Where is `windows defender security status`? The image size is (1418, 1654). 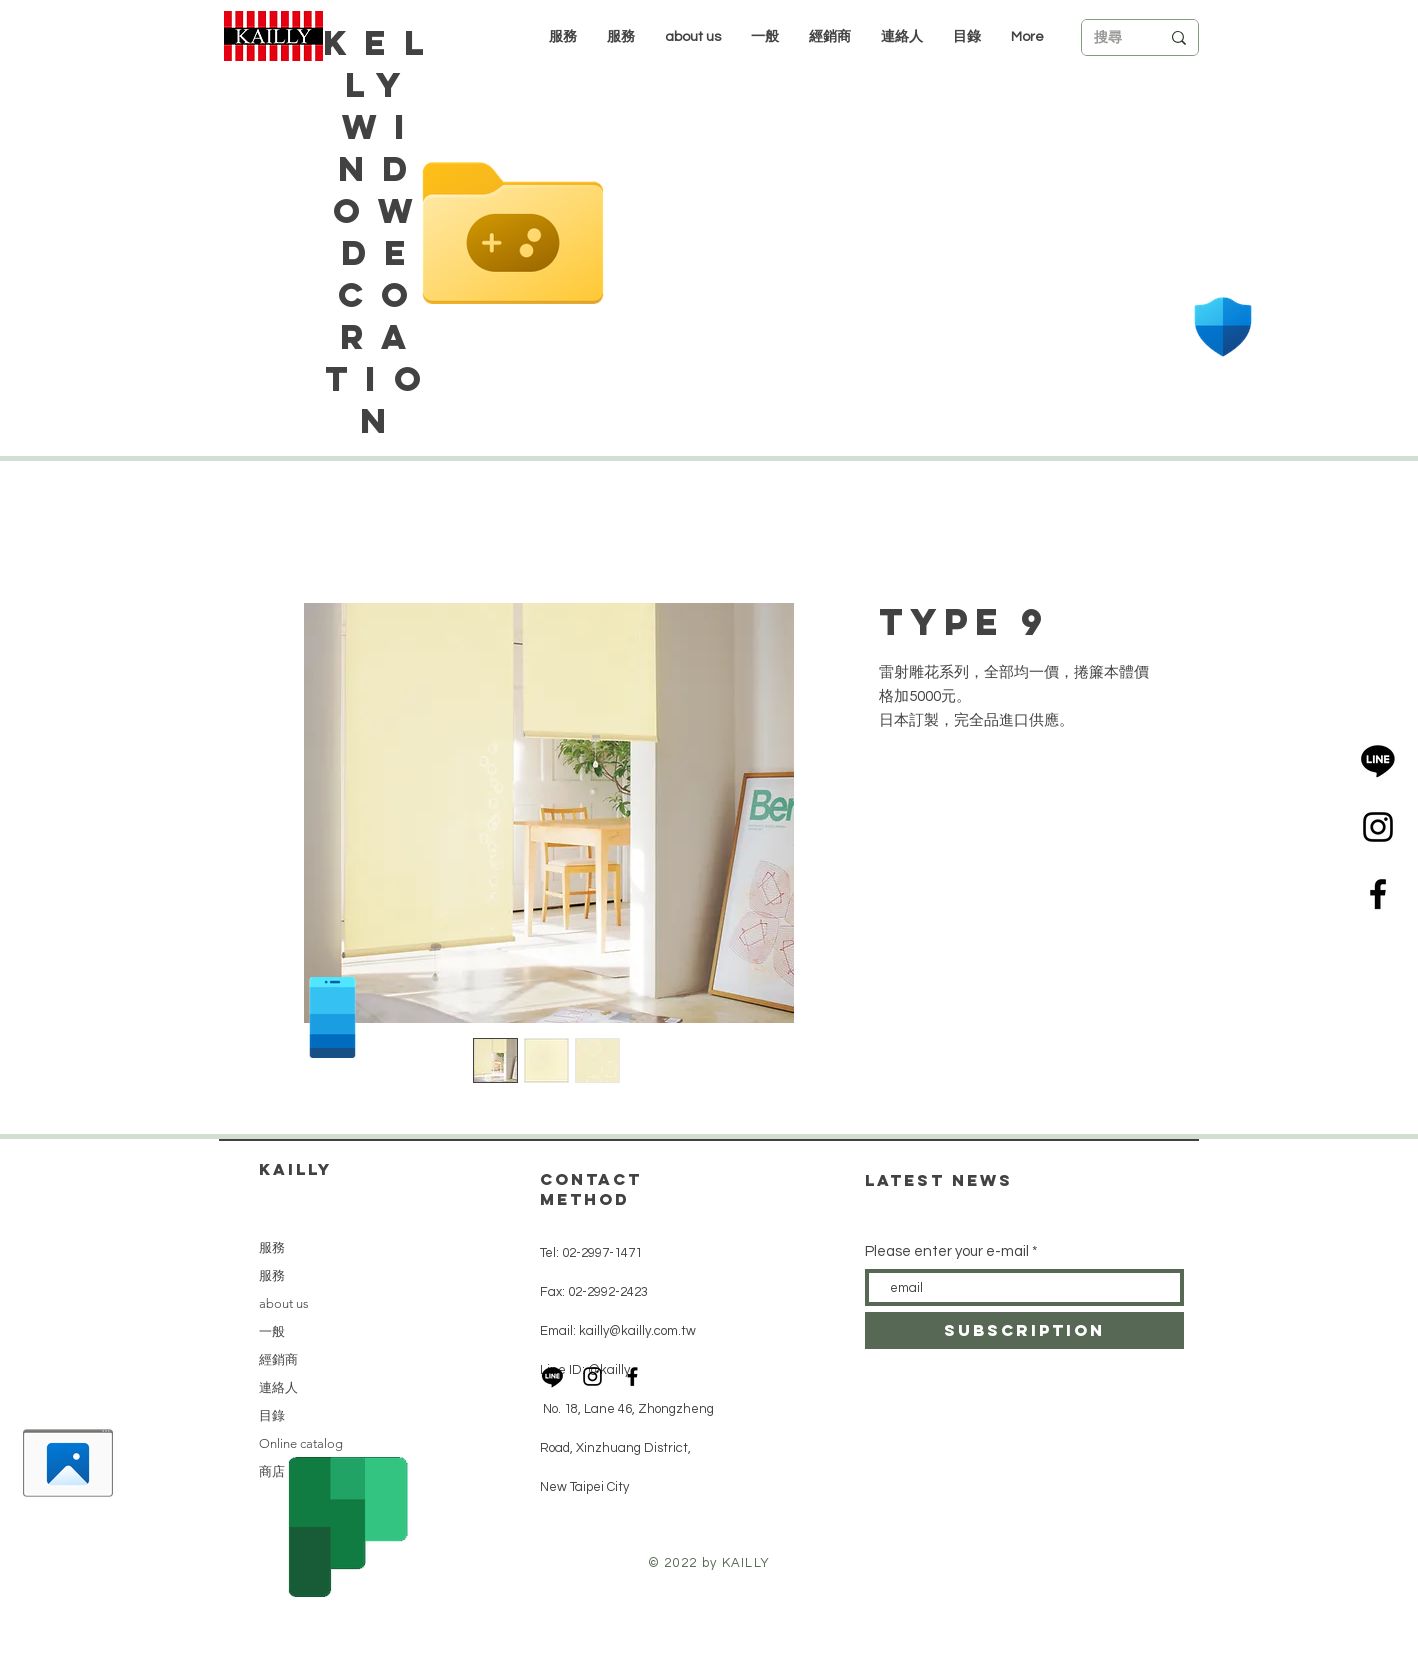
windows defender security status is located at coordinates (1223, 327).